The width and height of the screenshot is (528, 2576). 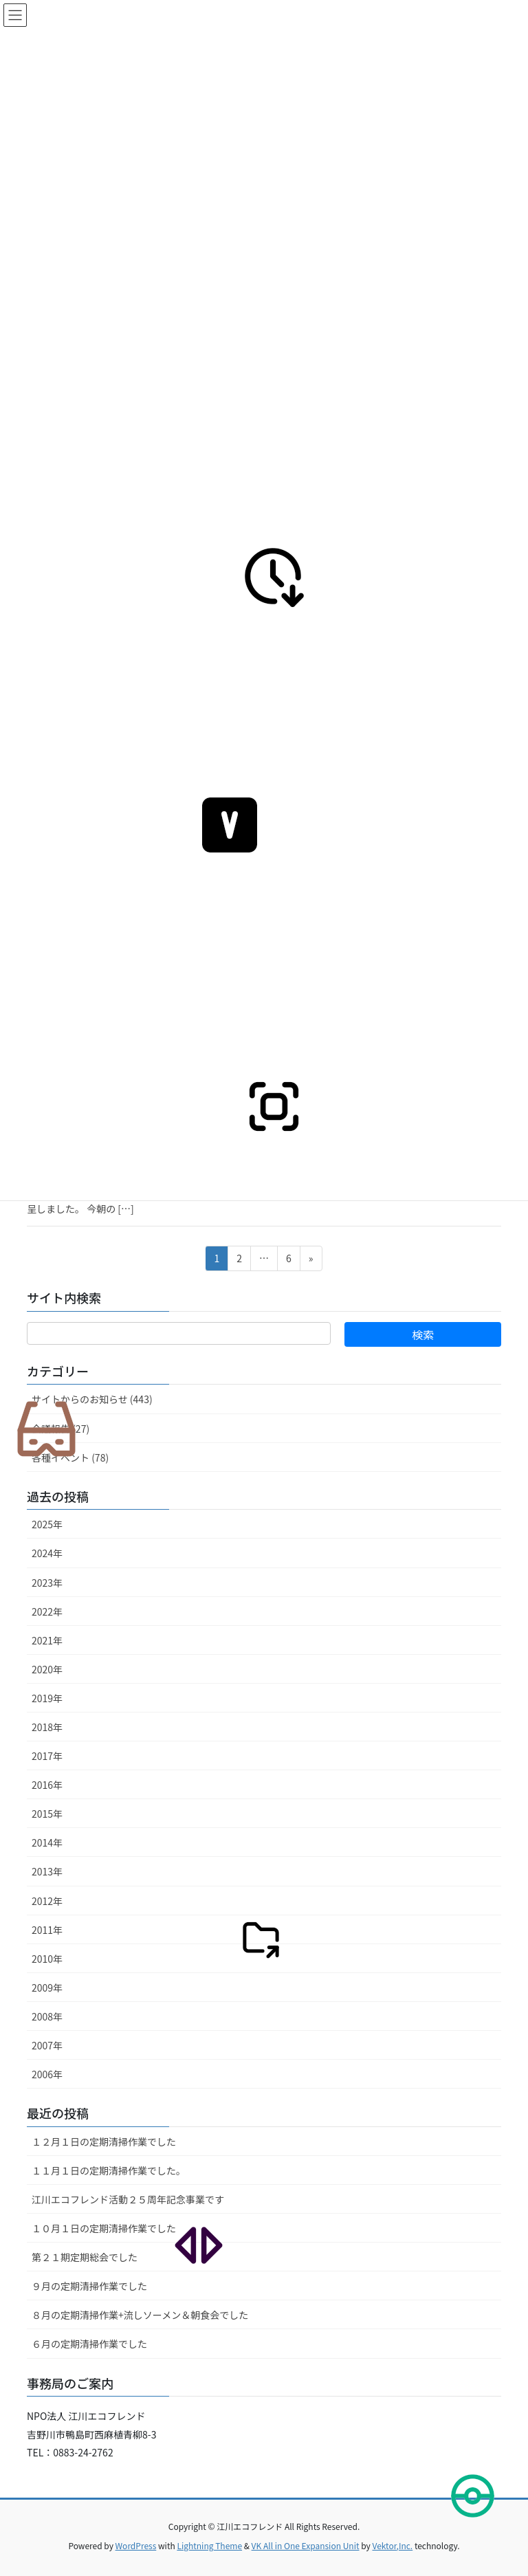 I want to click on share a folder with others, so click(x=261, y=1938).